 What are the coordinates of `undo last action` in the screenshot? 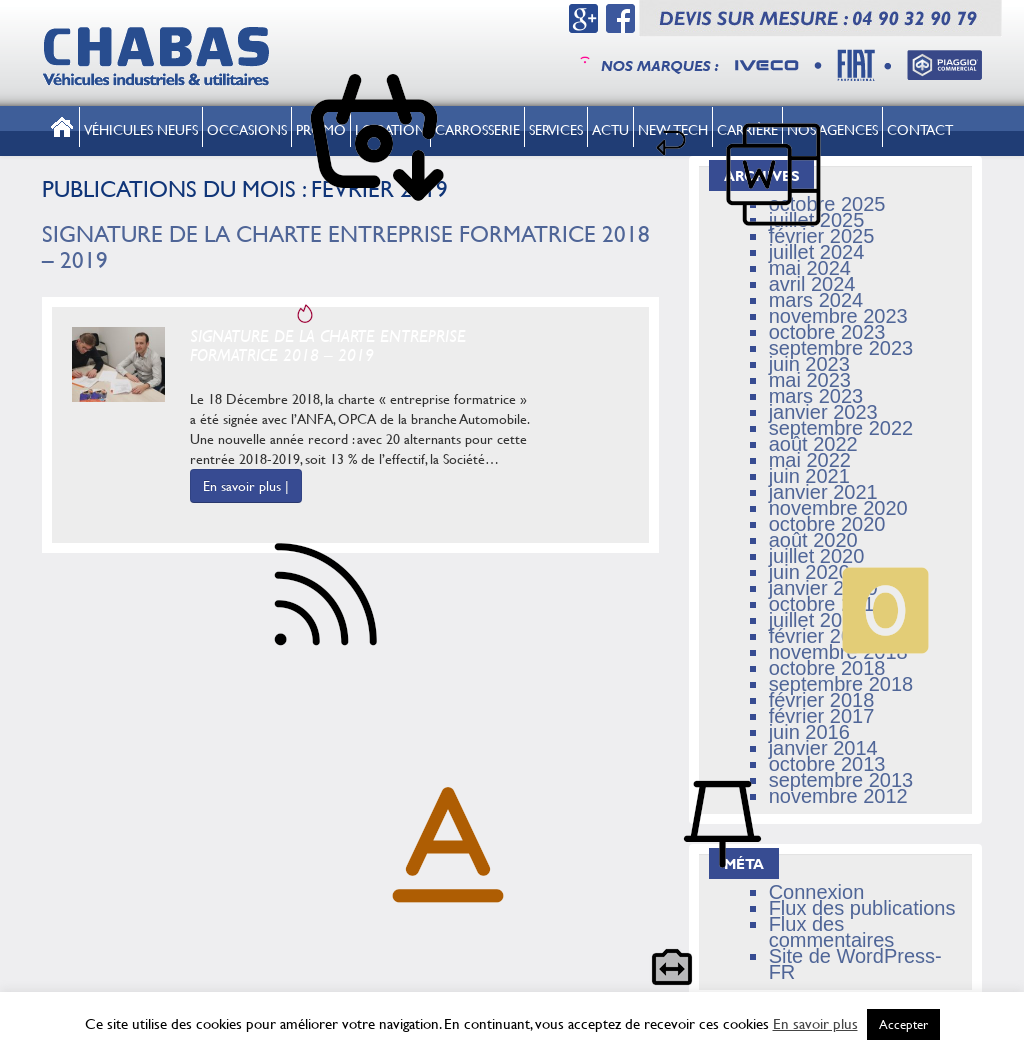 It's located at (671, 142).